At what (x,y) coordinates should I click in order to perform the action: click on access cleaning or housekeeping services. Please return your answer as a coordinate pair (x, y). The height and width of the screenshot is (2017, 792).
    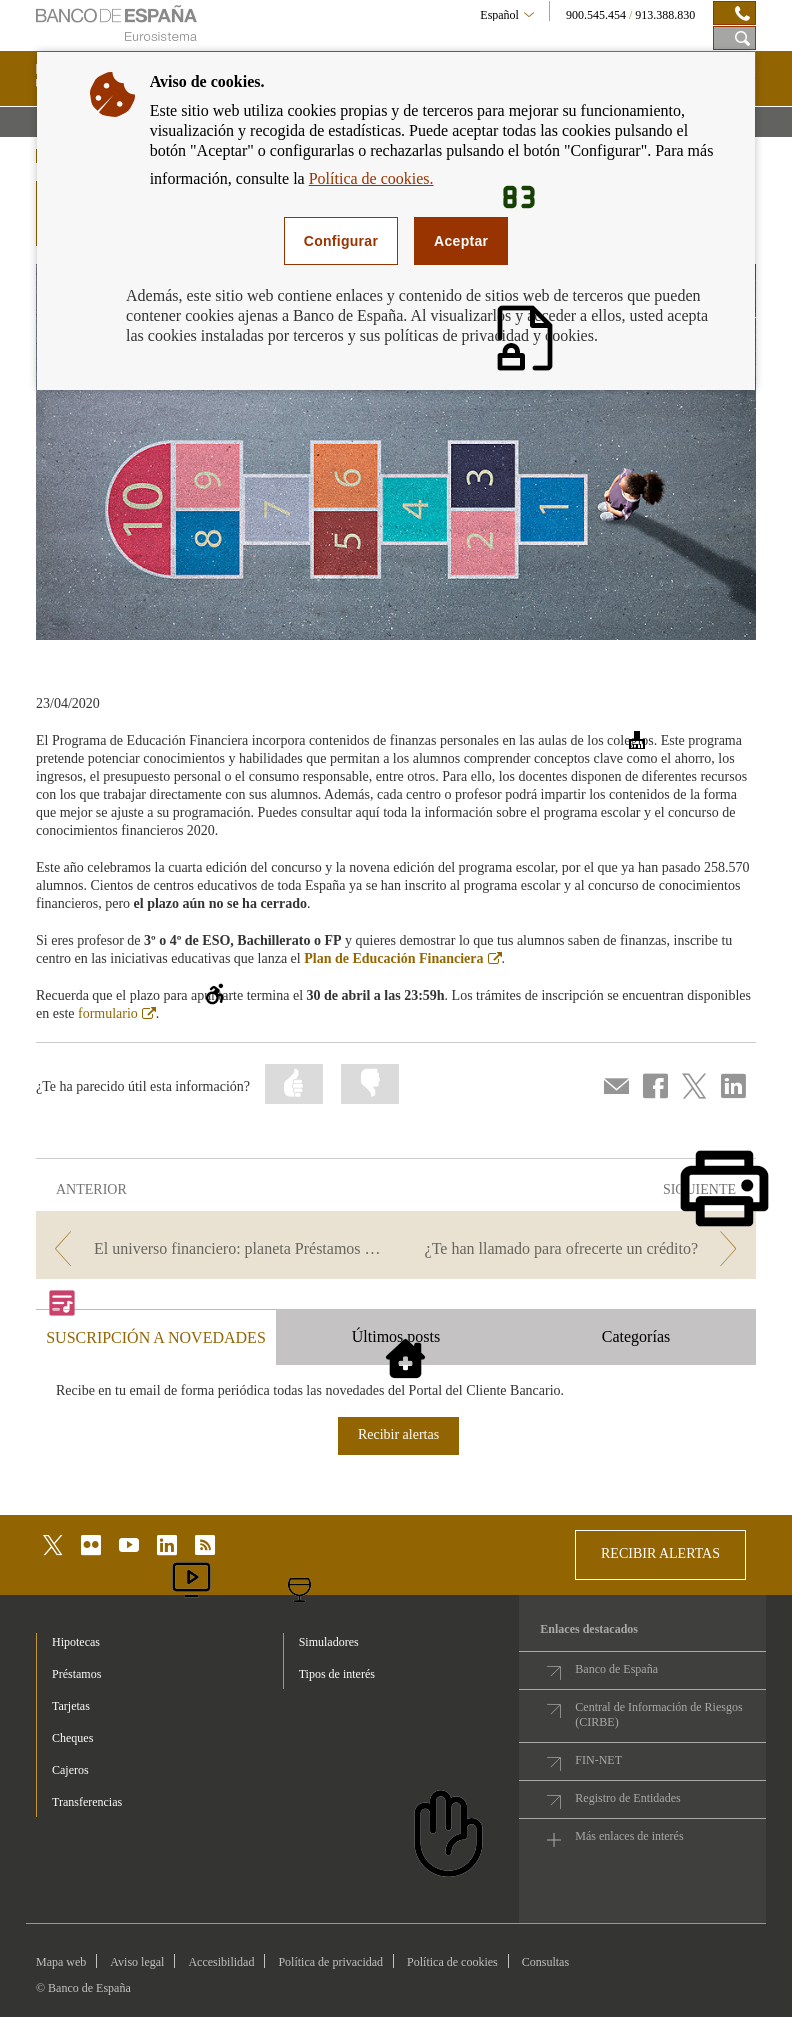
    Looking at the image, I should click on (637, 740).